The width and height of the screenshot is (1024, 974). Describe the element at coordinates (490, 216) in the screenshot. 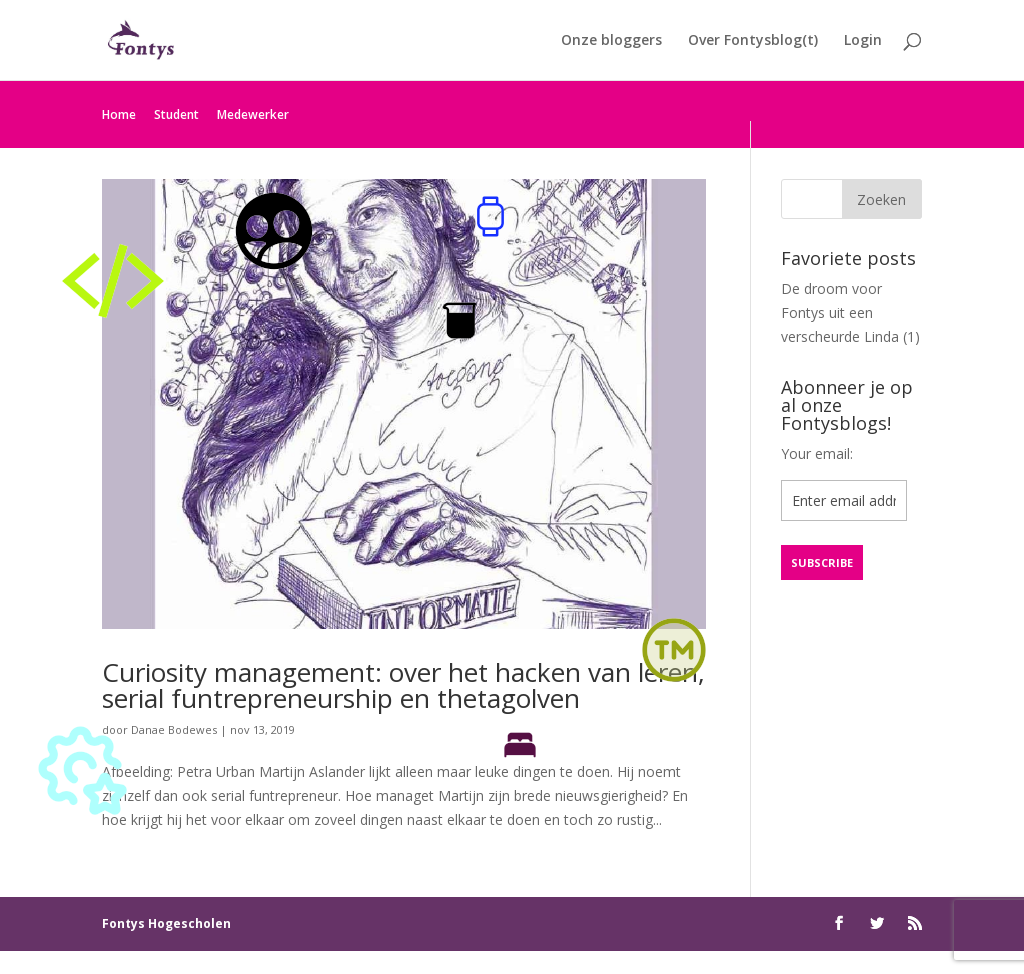

I see `access smartwatch settings or connectivity` at that location.